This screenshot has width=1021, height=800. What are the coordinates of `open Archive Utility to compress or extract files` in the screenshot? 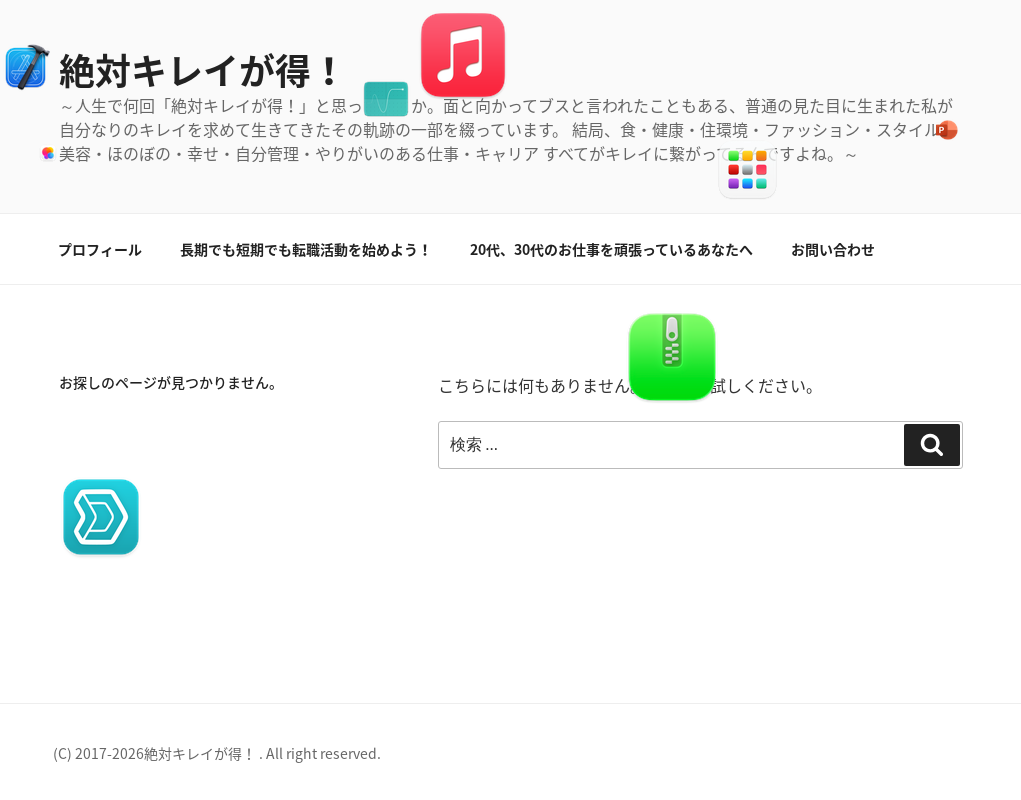 It's located at (672, 357).